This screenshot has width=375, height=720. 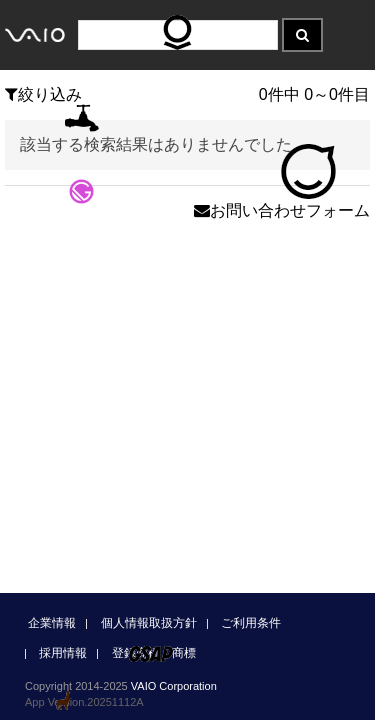 What do you see at coordinates (151, 654) in the screenshot?
I see `GSAP (GreenSock Animation Platform) brand logo` at bounding box center [151, 654].